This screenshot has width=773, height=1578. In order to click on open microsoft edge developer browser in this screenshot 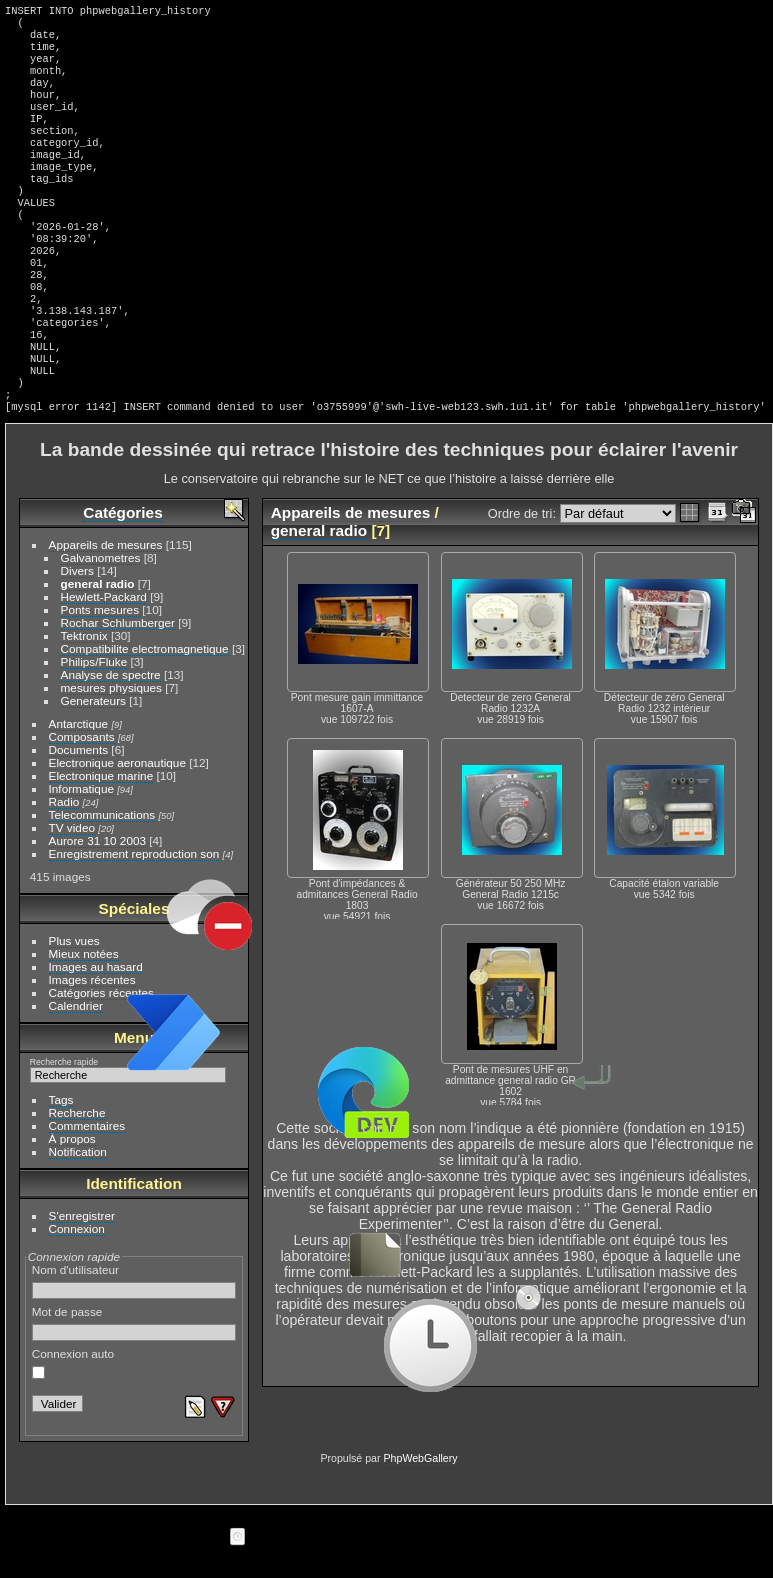, I will do `click(363, 1092)`.